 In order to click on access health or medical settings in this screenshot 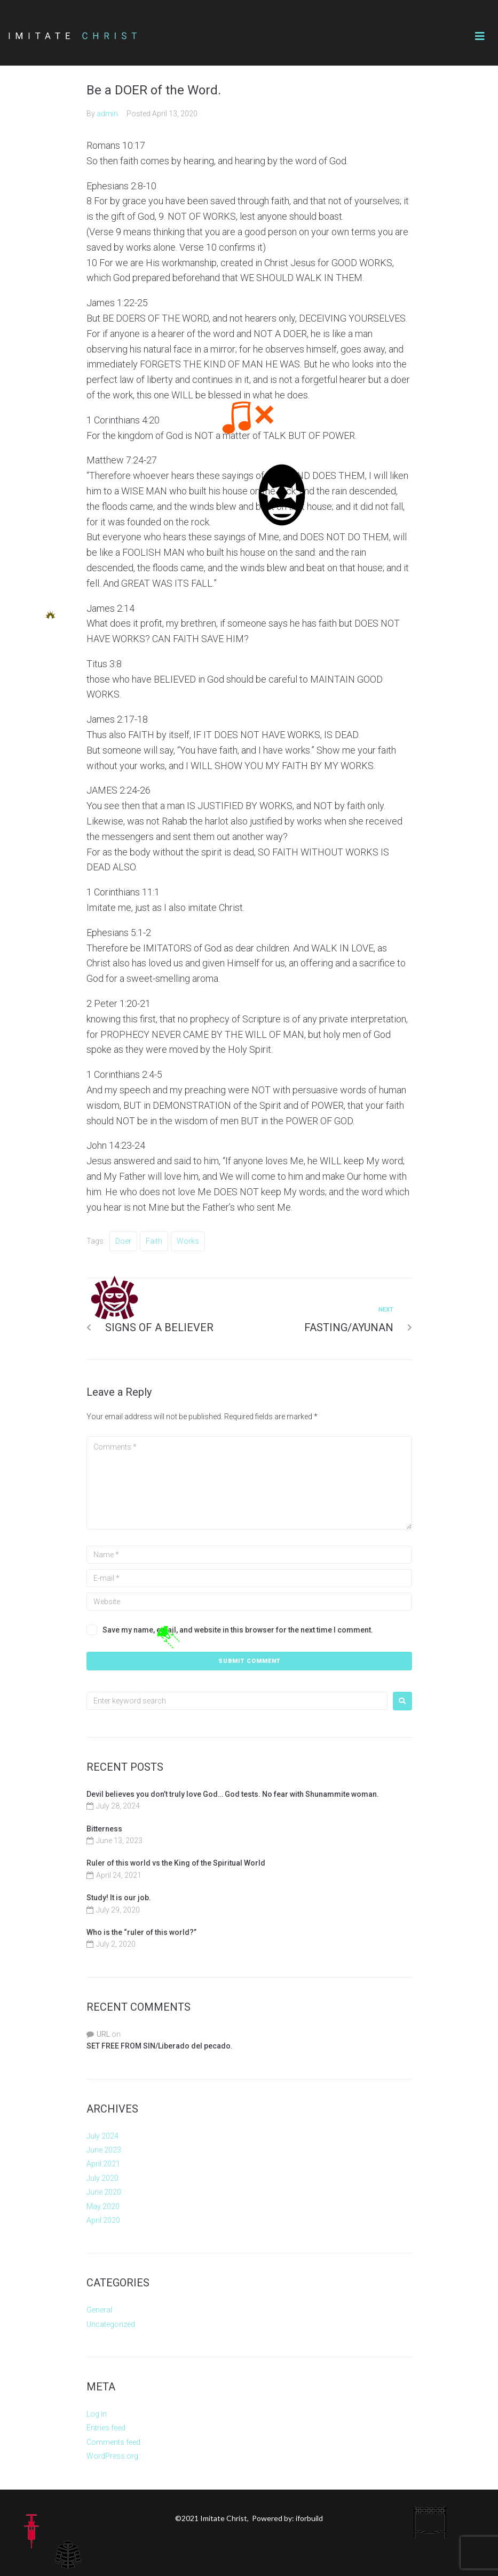, I will do `click(31, 2531)`.